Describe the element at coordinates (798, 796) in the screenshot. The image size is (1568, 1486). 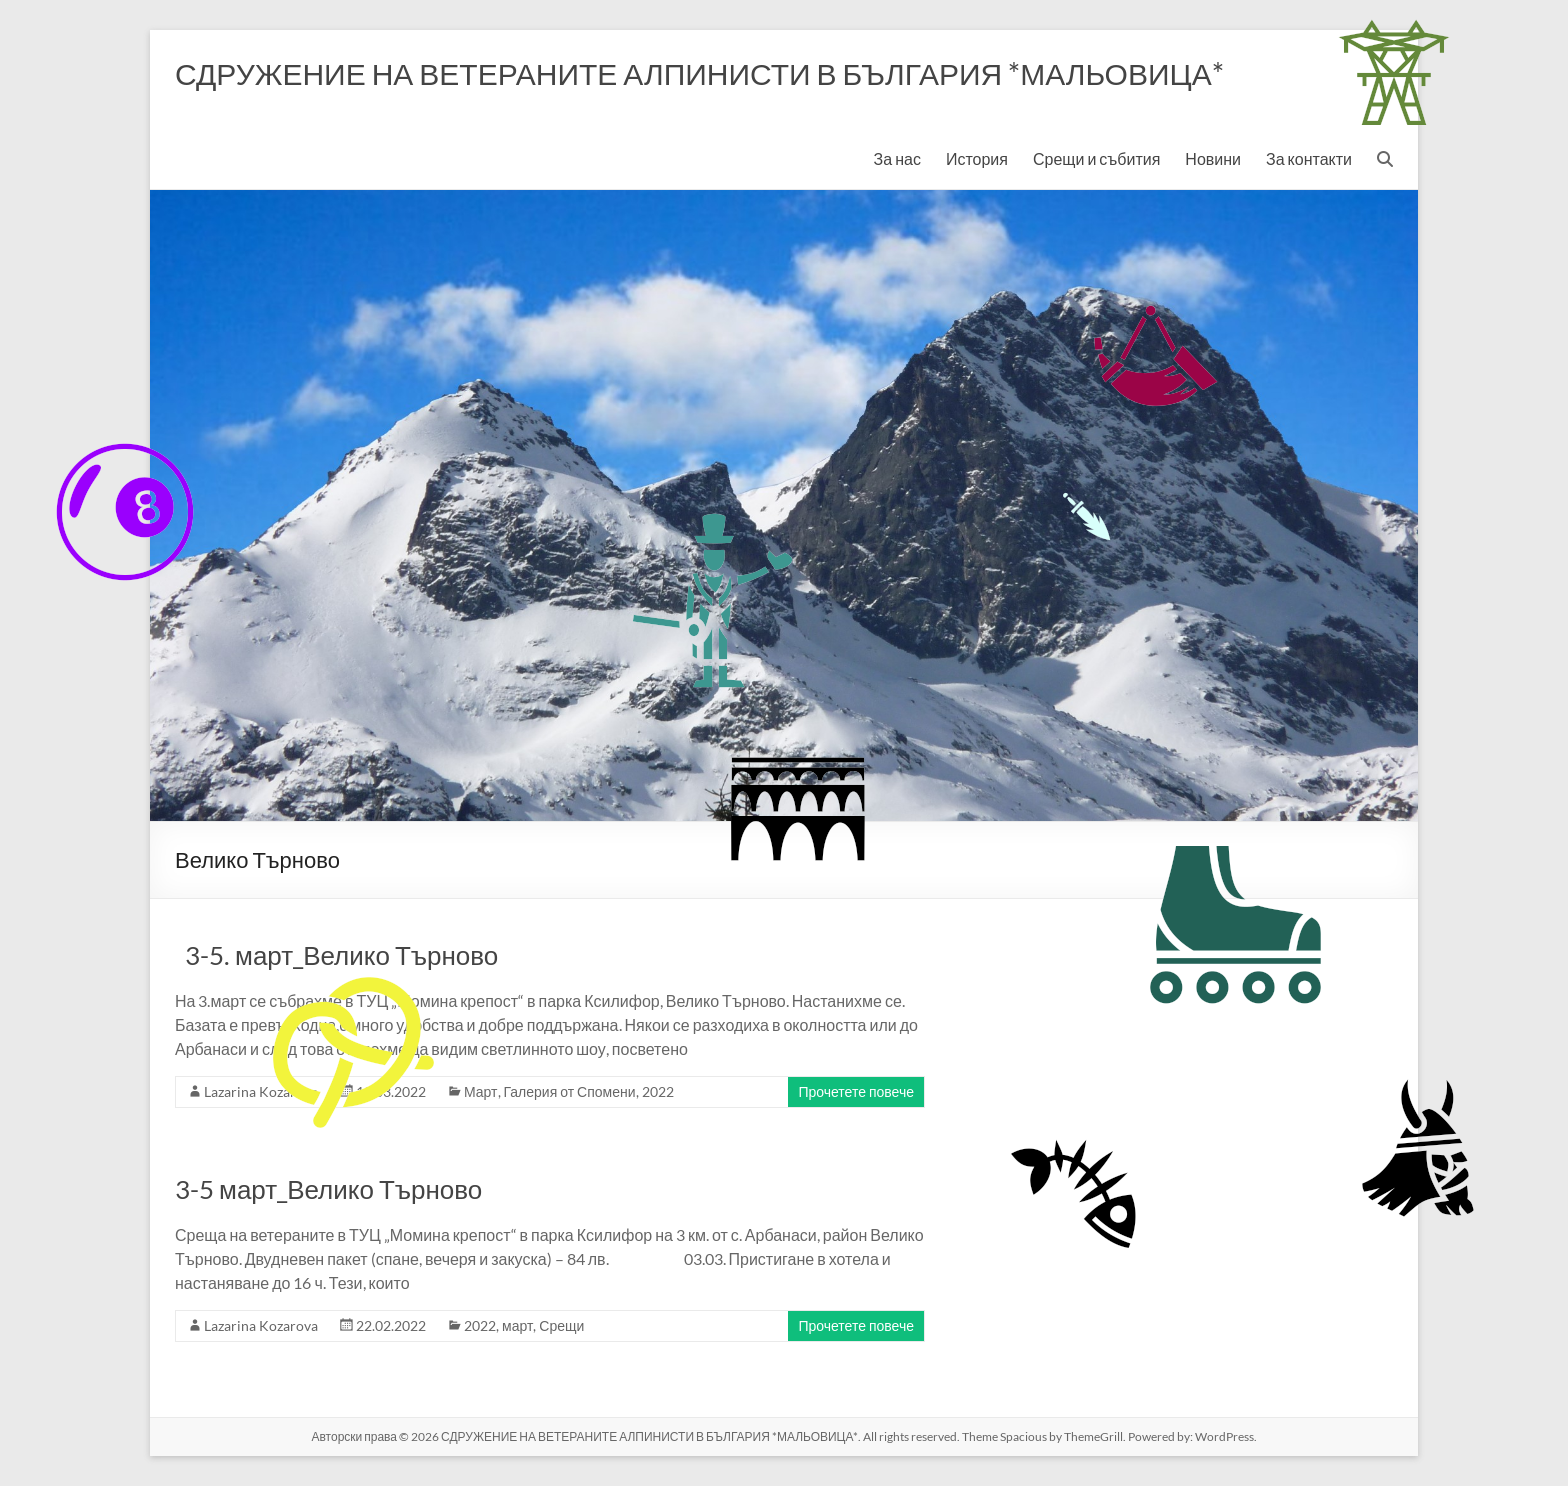
I see `view aqueduct or water infrastructure` at that location.